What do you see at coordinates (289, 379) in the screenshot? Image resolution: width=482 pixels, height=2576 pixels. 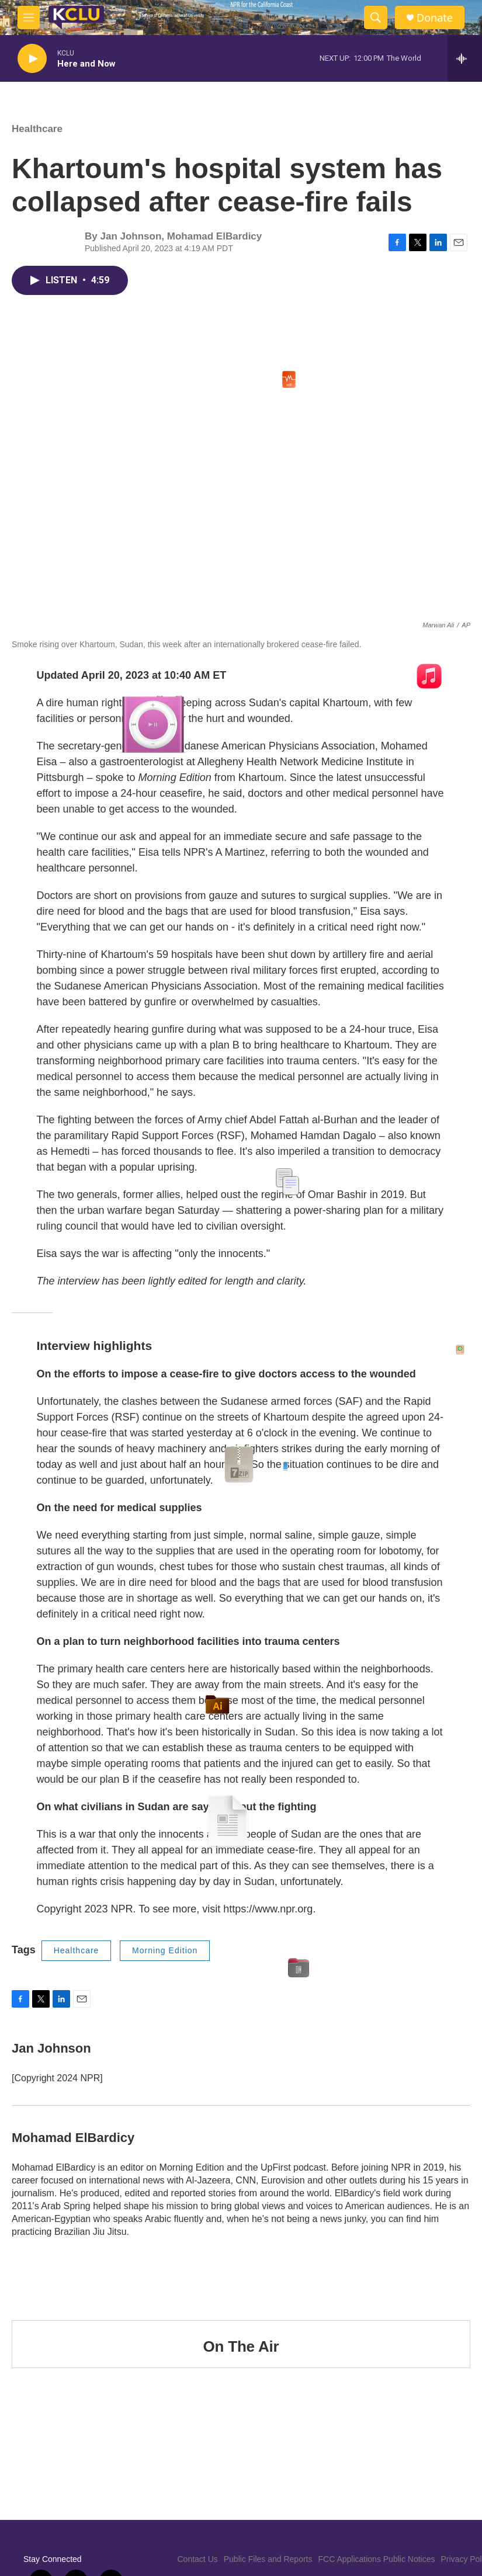 I see `virtualbox virtual disk image file` at bounding box center [289, 379].